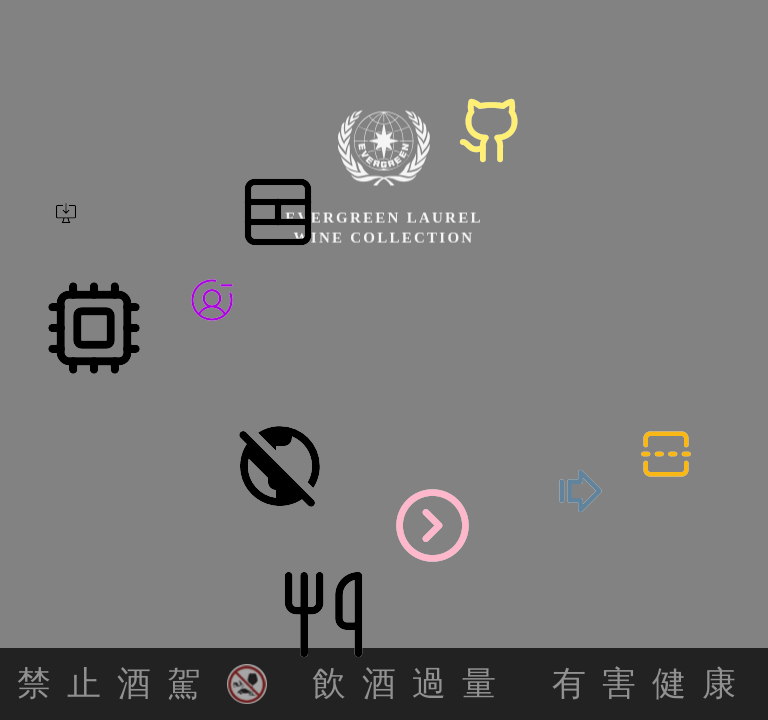 The image size is (768, 720). What do you see at coordinates (280, 466) in the screenshot?
I see `disable public visibility` at bounding box center [280, 466].